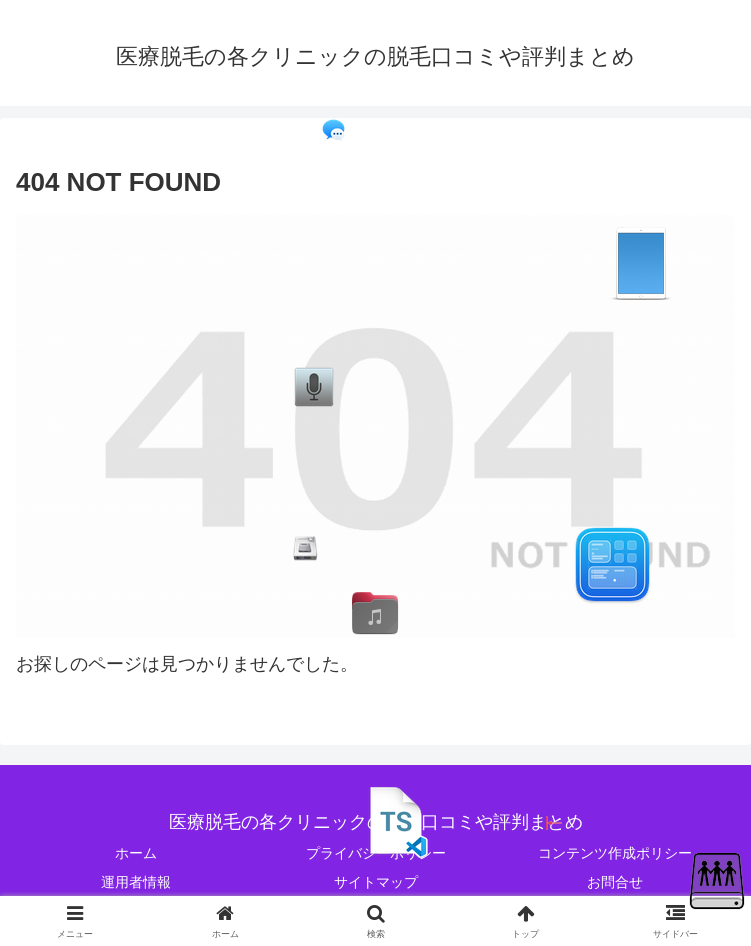  Describe the element at coordinates (333, 129) in the screenshot. I see `open messages or chat application` at that location.